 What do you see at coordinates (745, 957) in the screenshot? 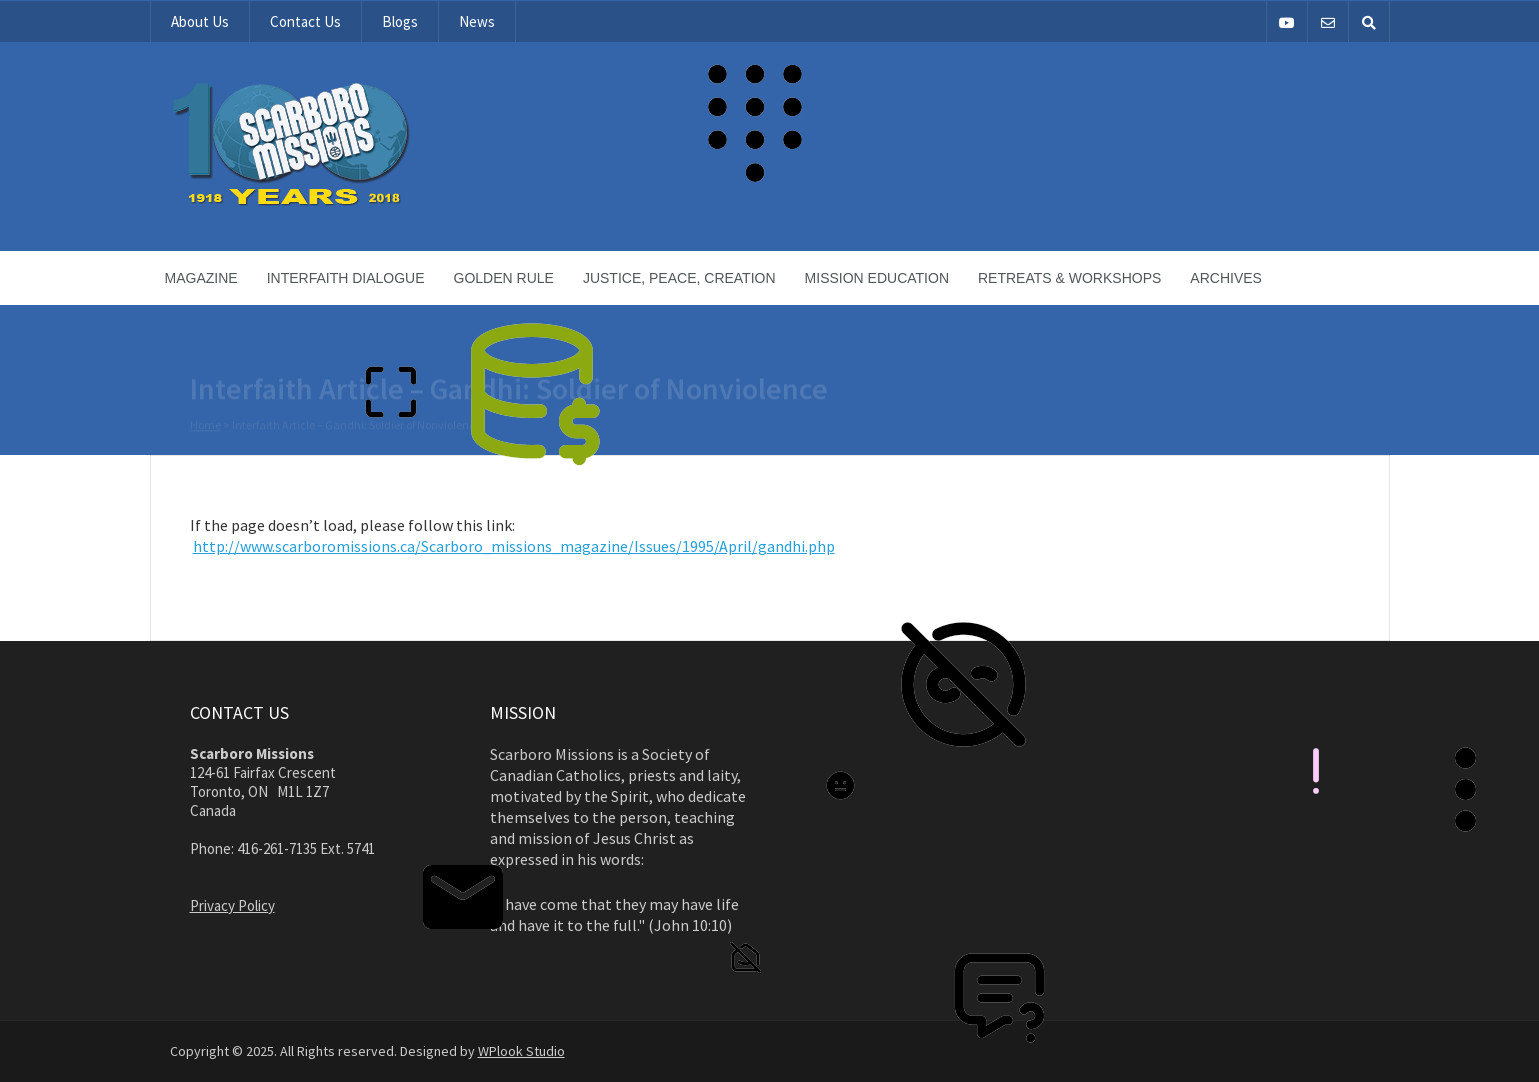
I see `smart home controls are disabled` at bounding box center [745, 957].